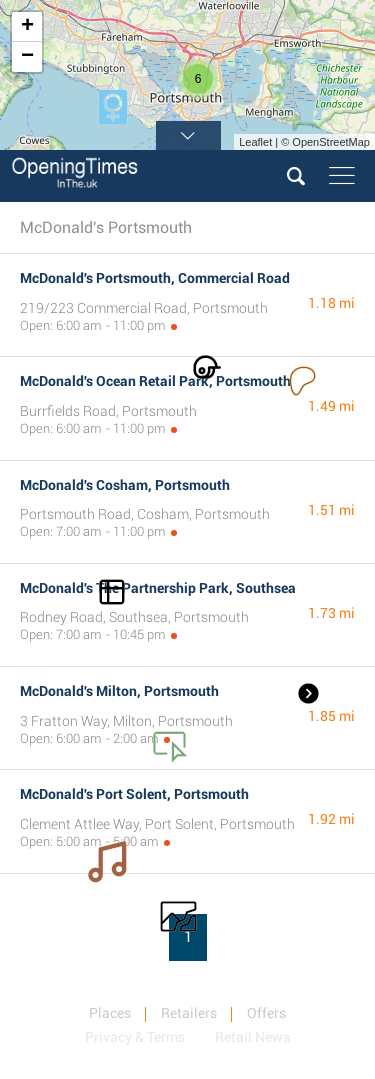  Describe the element at coordinates (112, 592) in the screenshot. I see `view data in table format` at that location.